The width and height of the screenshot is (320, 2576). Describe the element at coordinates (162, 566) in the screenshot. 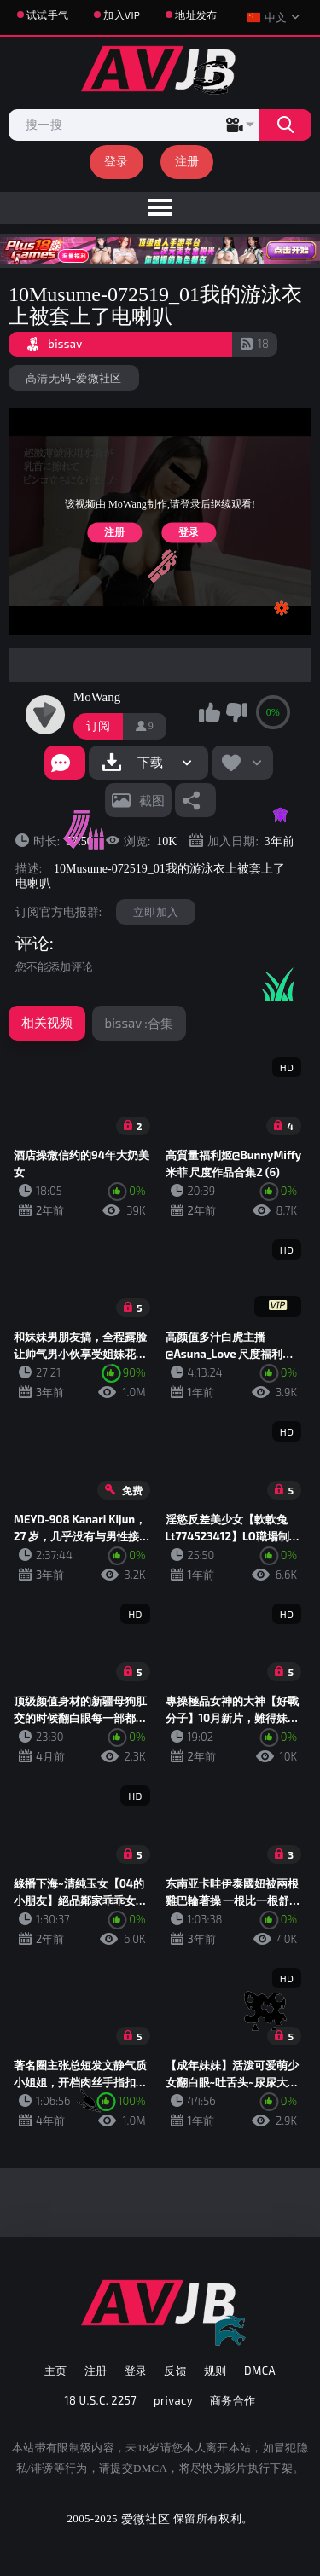

I see `select the P90 submachine gun` at that location.